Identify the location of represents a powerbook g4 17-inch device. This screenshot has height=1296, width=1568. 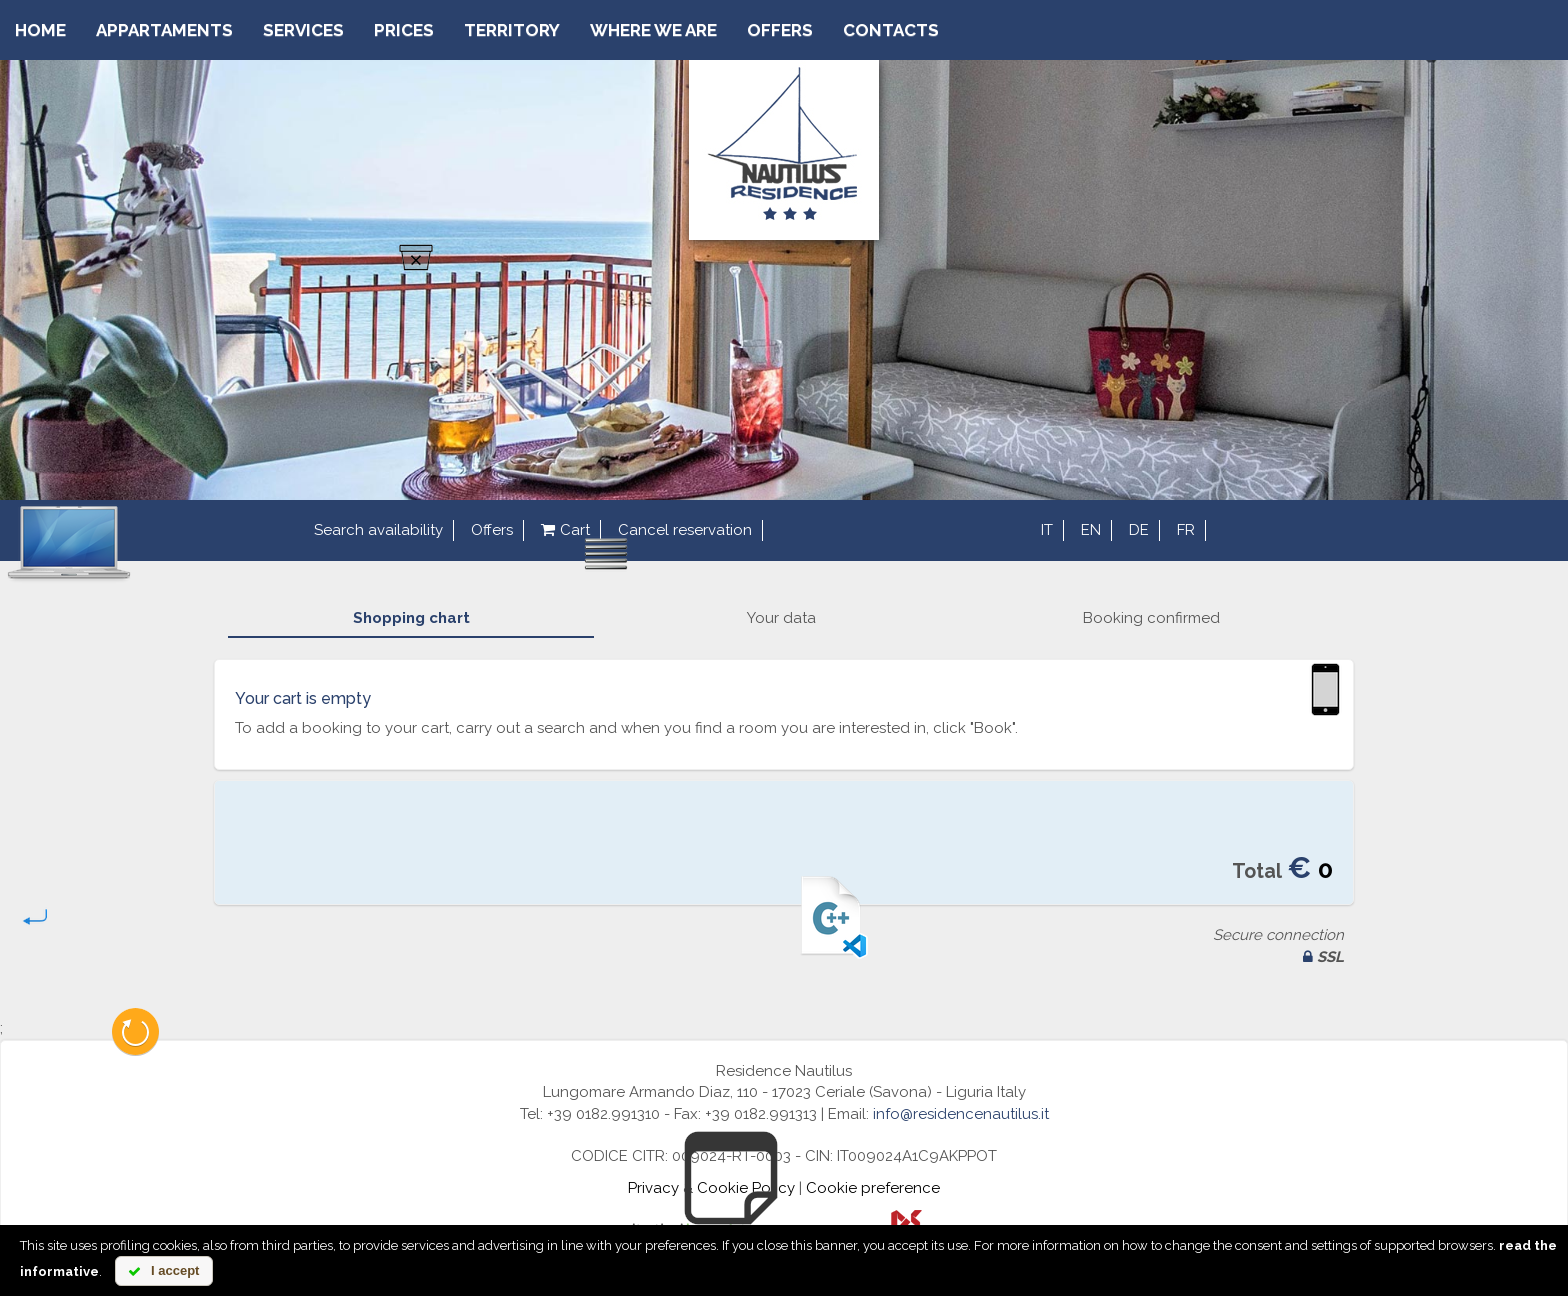
(69, 541).